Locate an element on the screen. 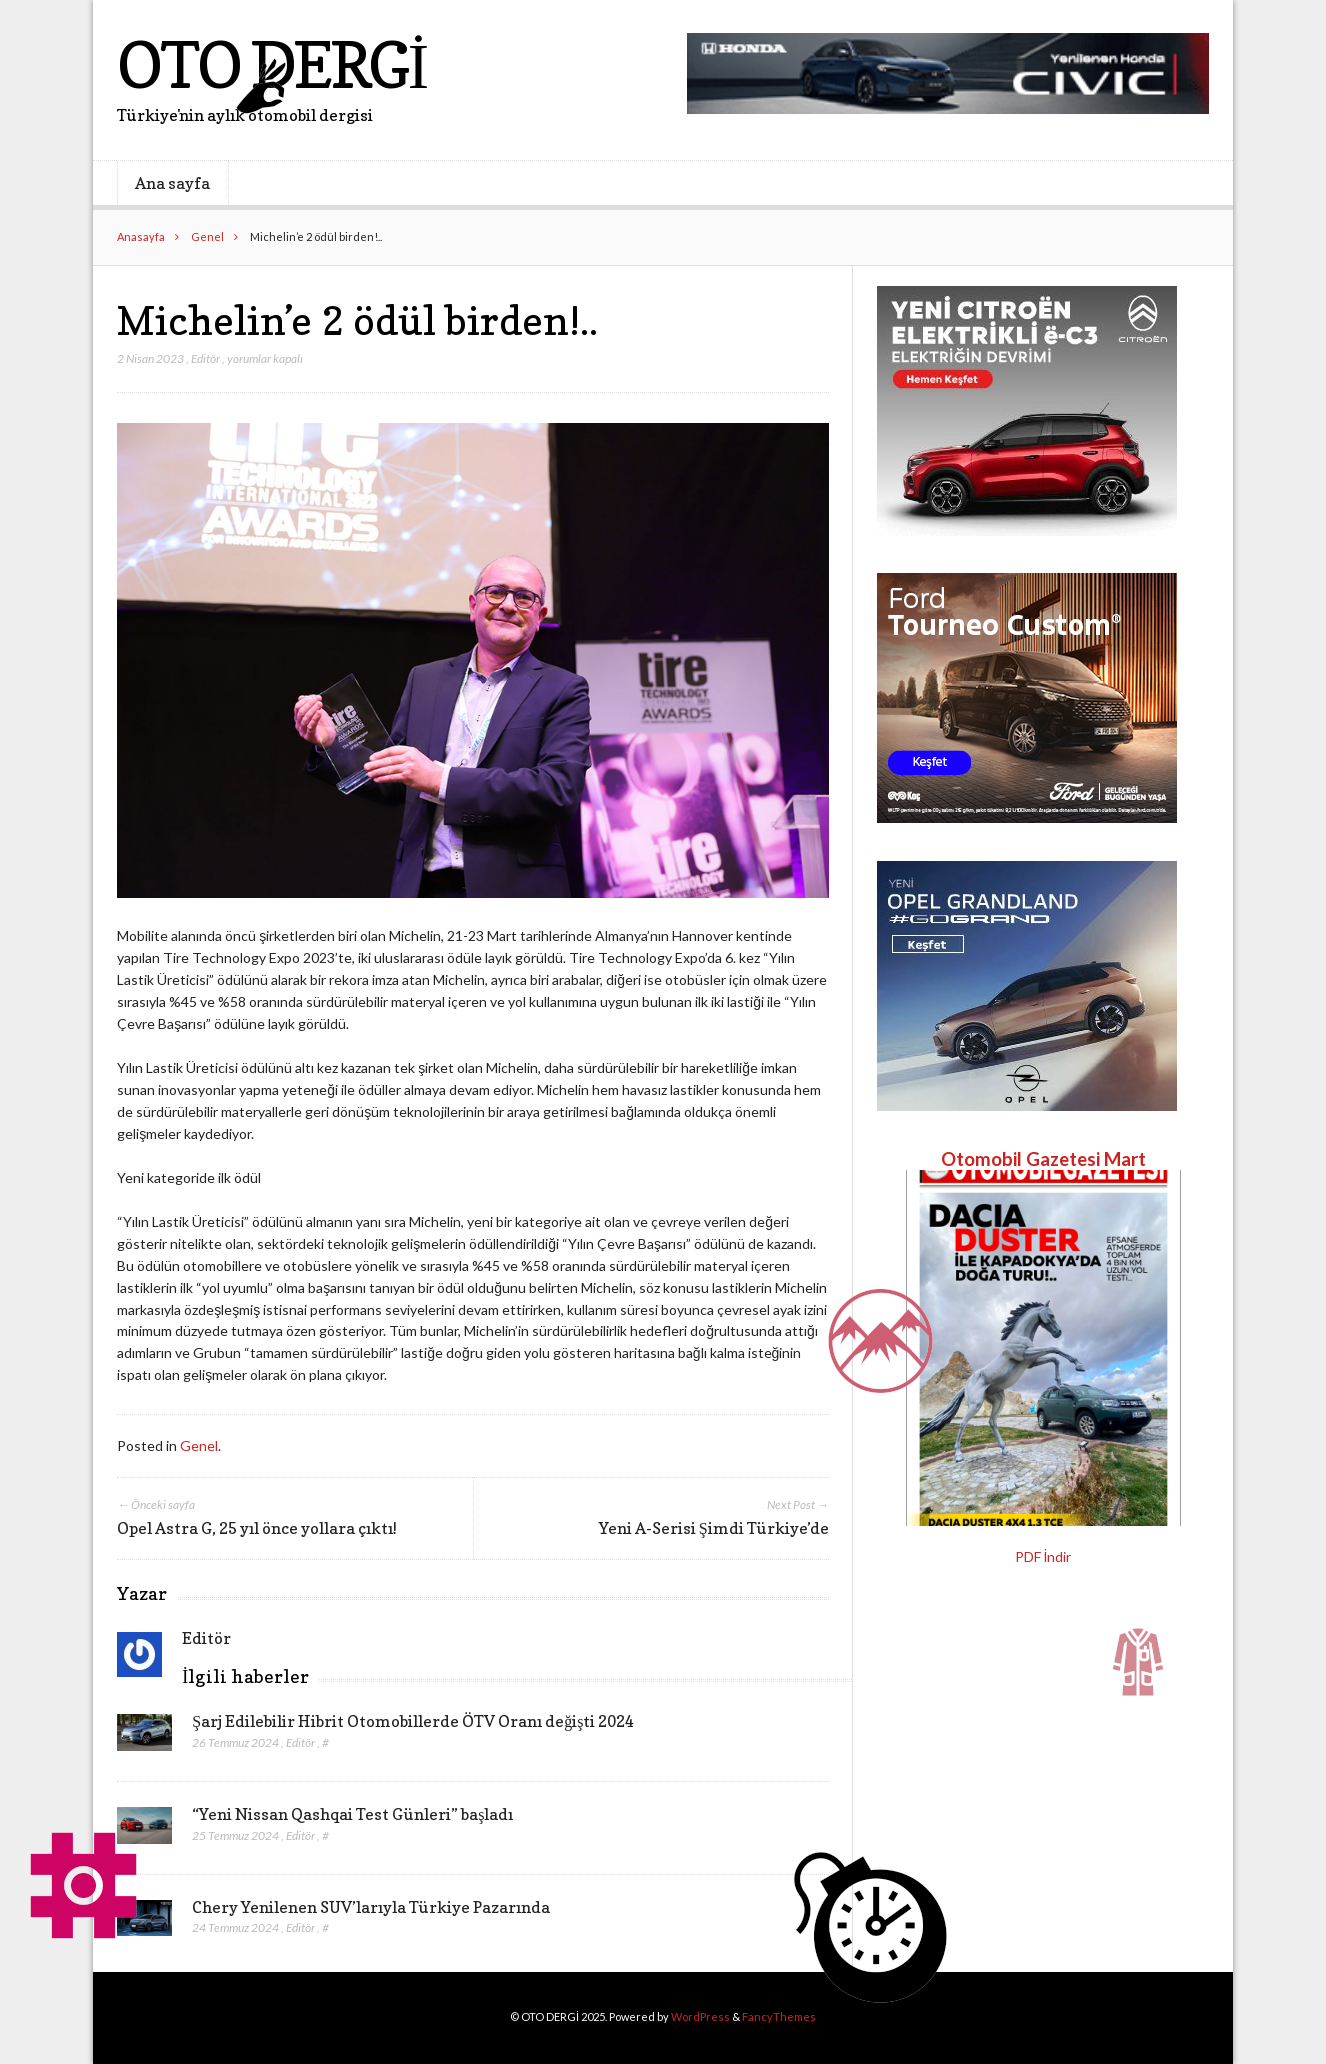  indicates a timed event or countdown is located at coordinates (870, 1926).